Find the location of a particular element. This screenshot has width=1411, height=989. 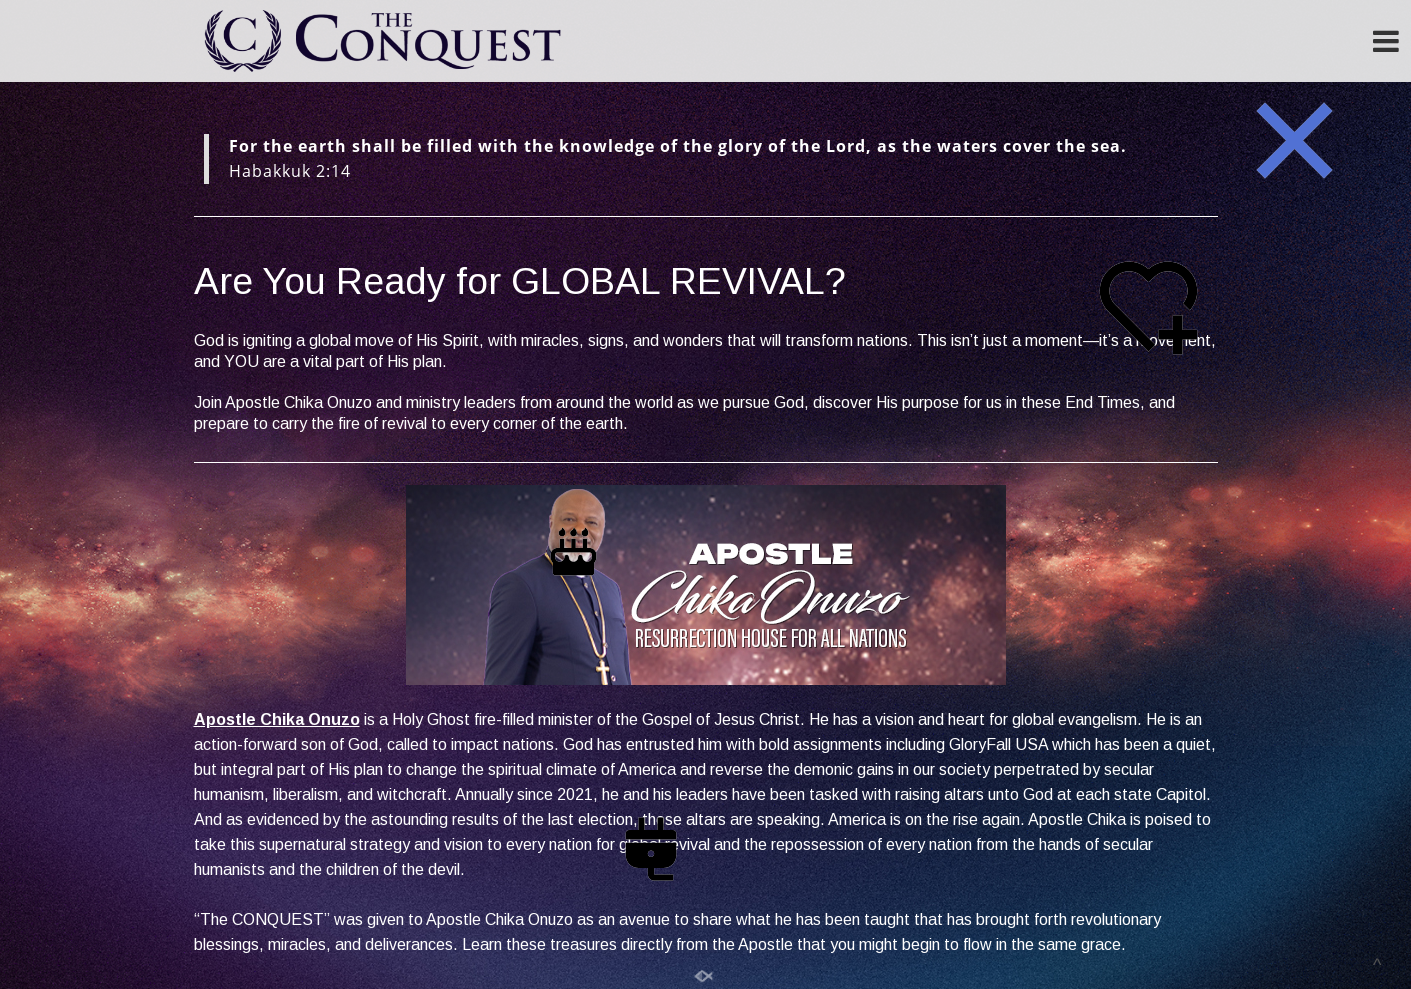

close the current window or dialog is located at coordinates (1294, 140).